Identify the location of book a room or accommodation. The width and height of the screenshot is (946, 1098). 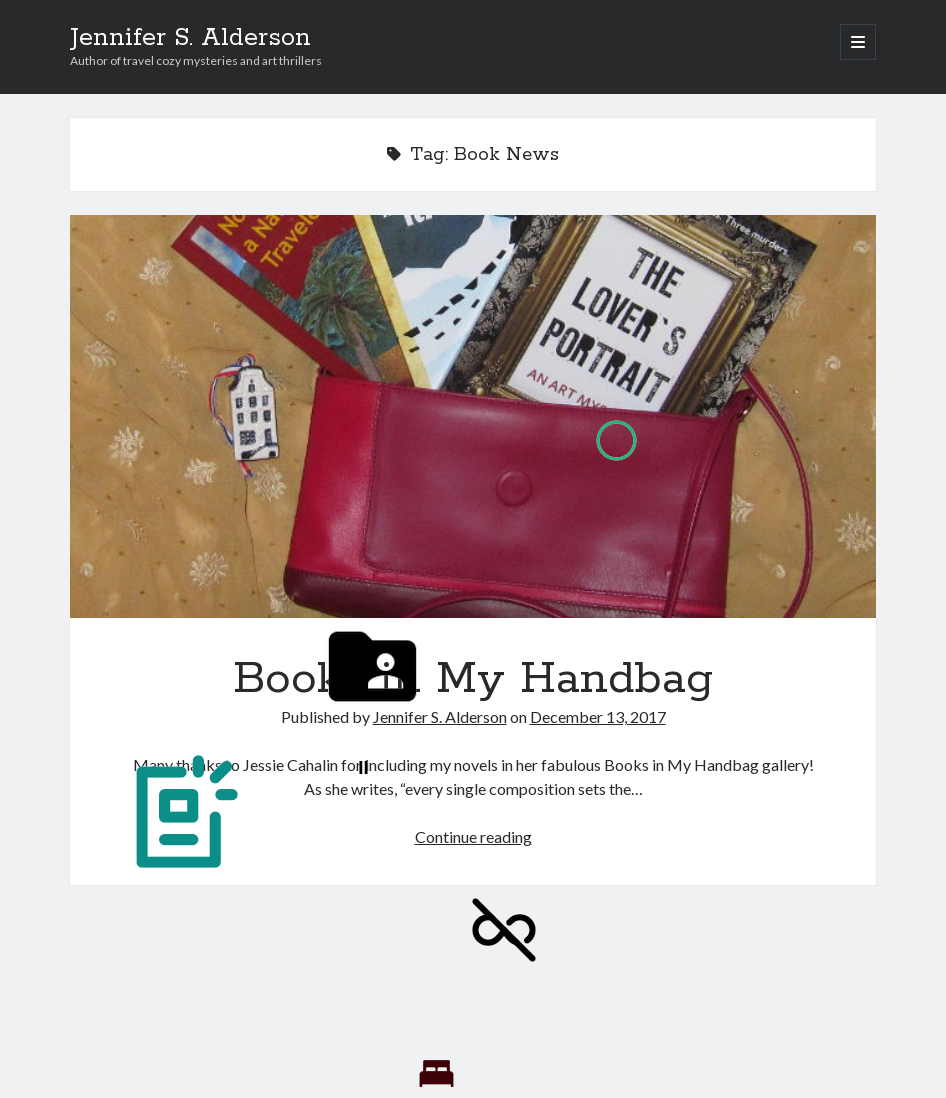
(436, 1073).